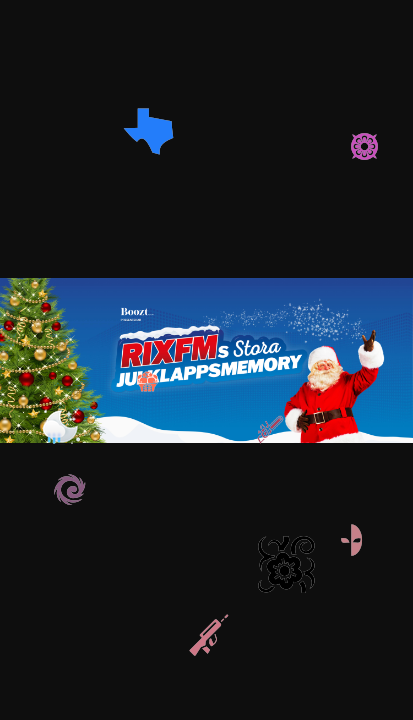 This screenshot has height=720, width=413. Describe the element at coordinates (147, 381) in the screenshot. I see `view fitness or strength stats` at that location.